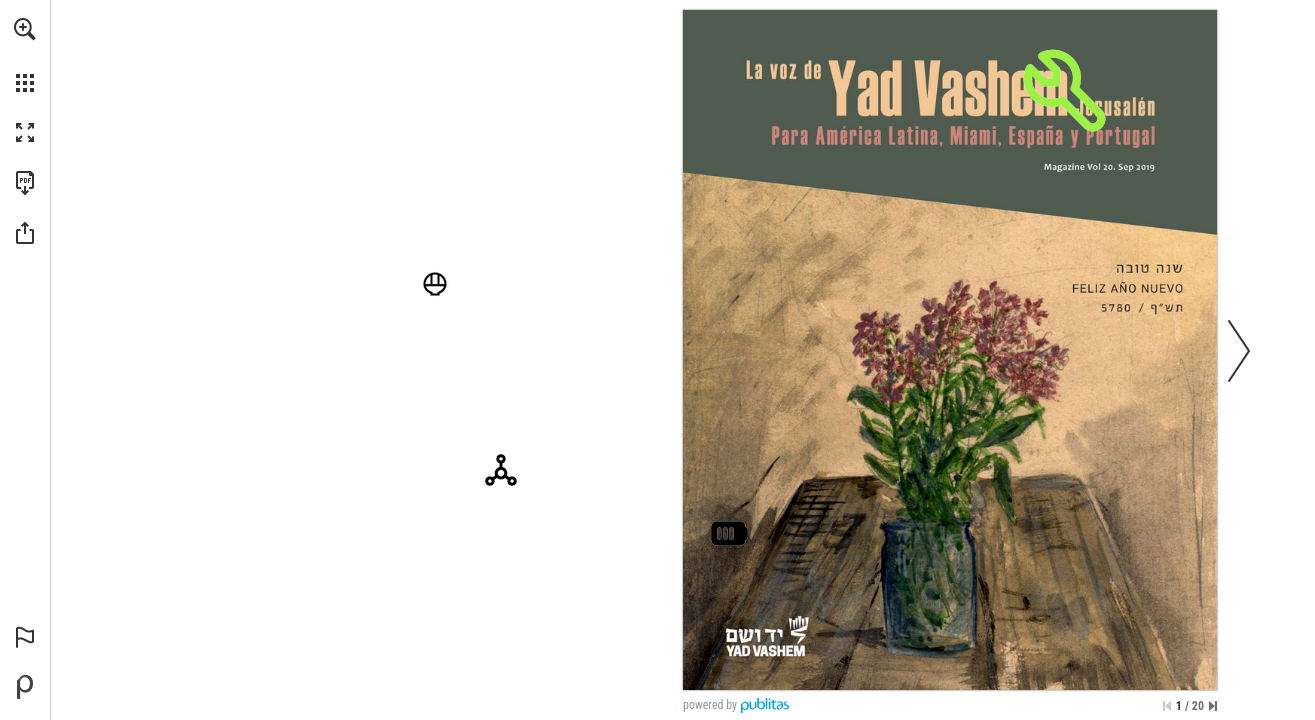 The width and height of the screenshot is (1315, 720). I want to click on access settings or configuration options, so click(1064, 90).